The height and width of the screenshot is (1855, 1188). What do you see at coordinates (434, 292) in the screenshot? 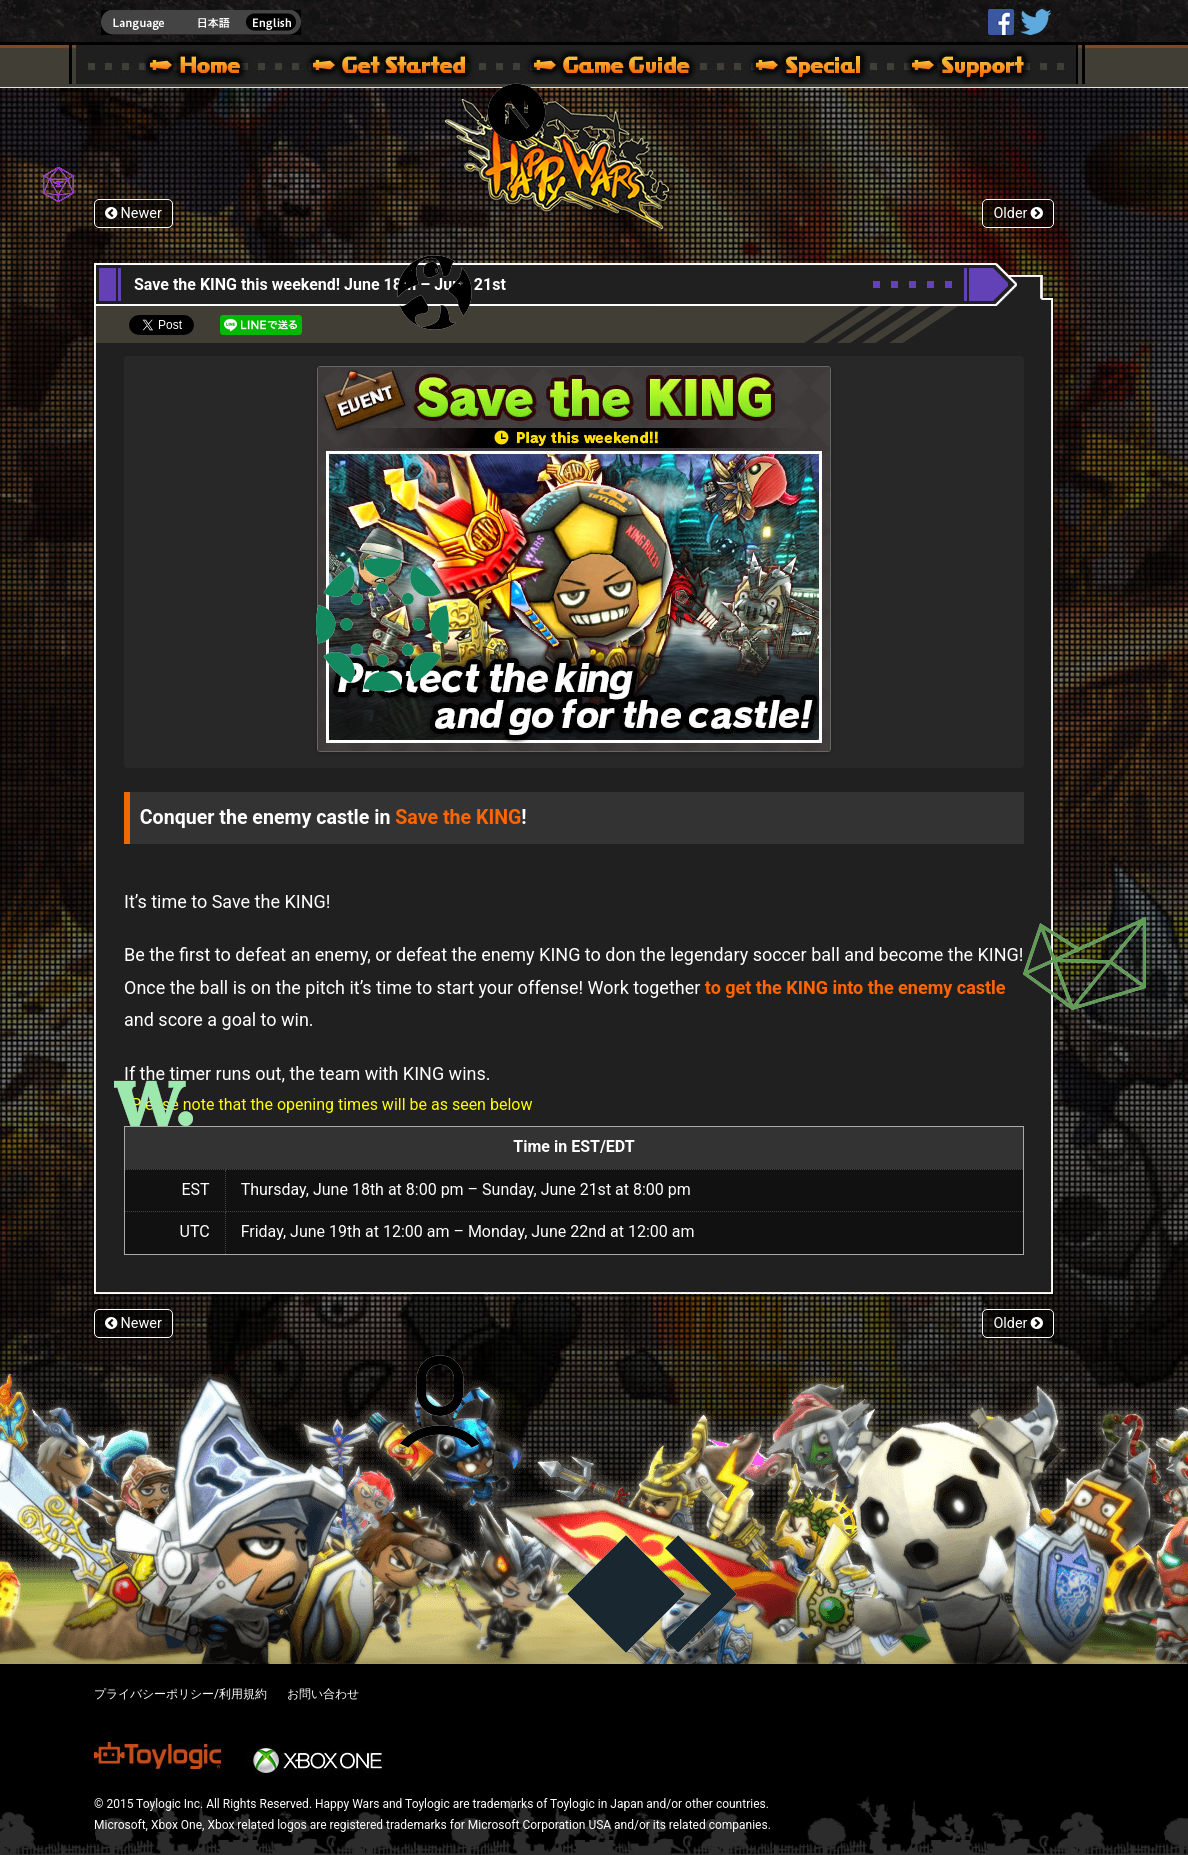
I see `open the Odysee app` at bounding box center [434, 292].